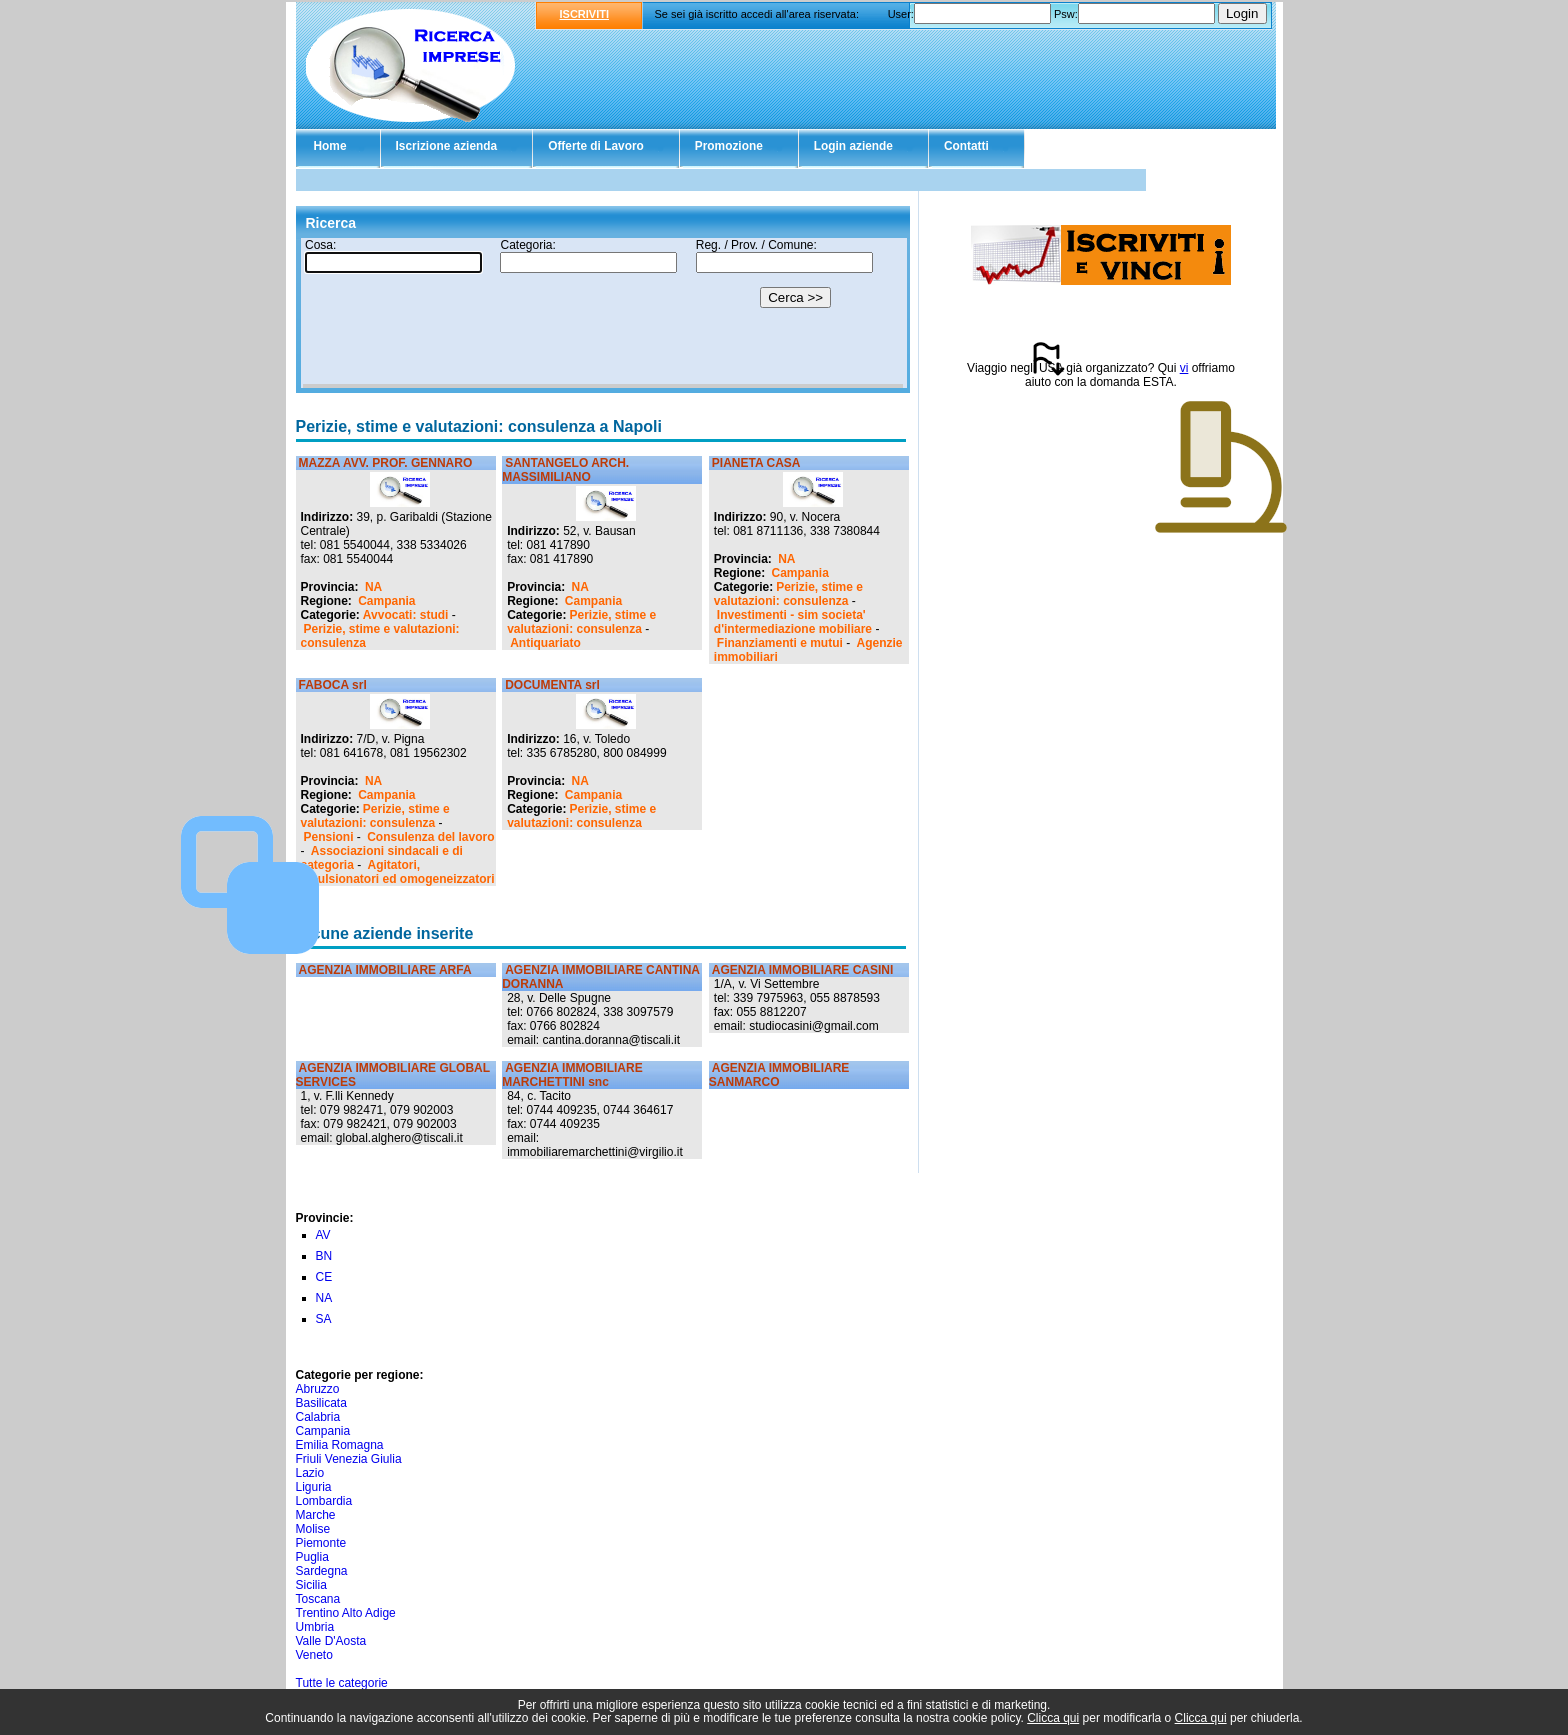 This screenshot has height=1735, width=1568. Describe the element at coordinates (1046, 357) in the screenshot. I see `lower priority or demote a flagged item` at that location.